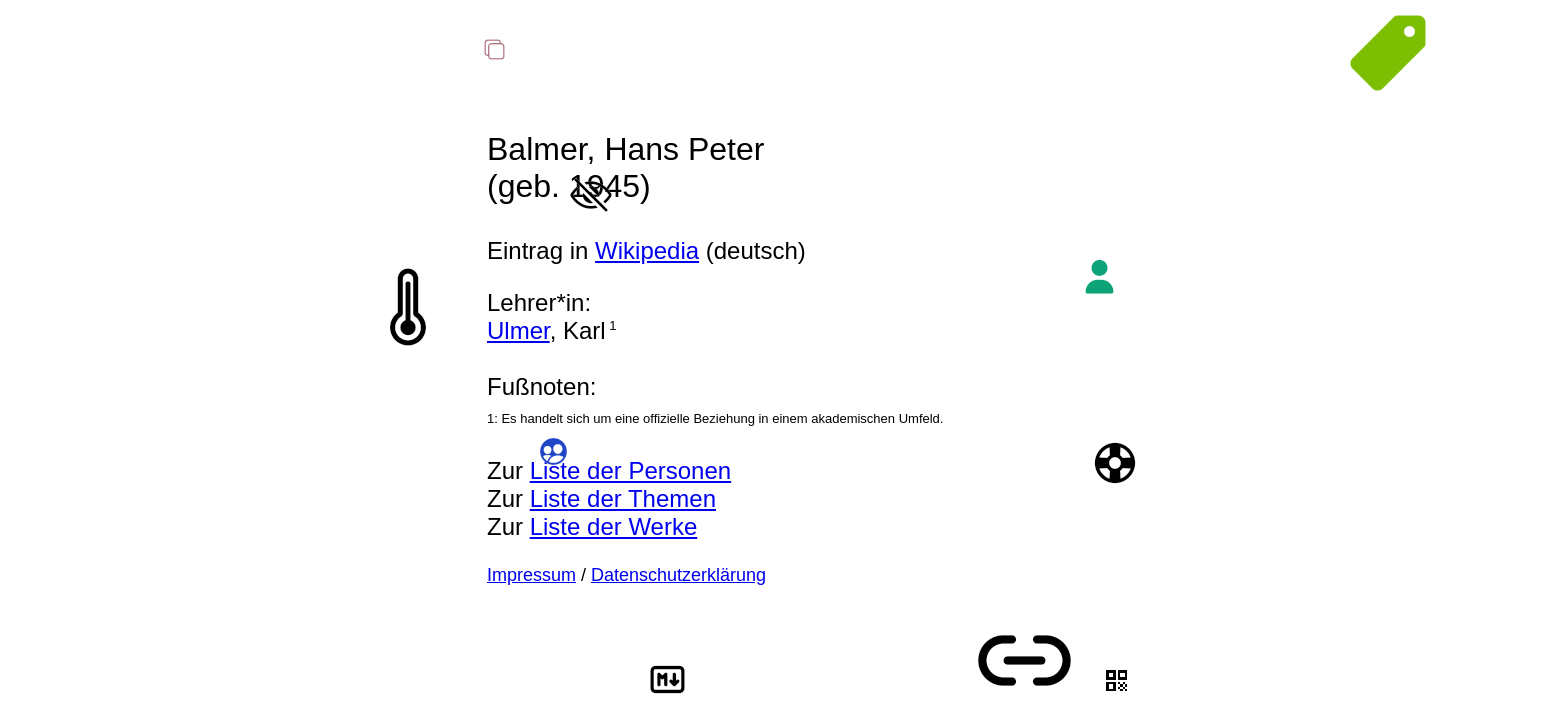  What do you see at coordinates (494, 49) in the screenshot?
I see `copy to clipboard` at bounding box center [494, 49].